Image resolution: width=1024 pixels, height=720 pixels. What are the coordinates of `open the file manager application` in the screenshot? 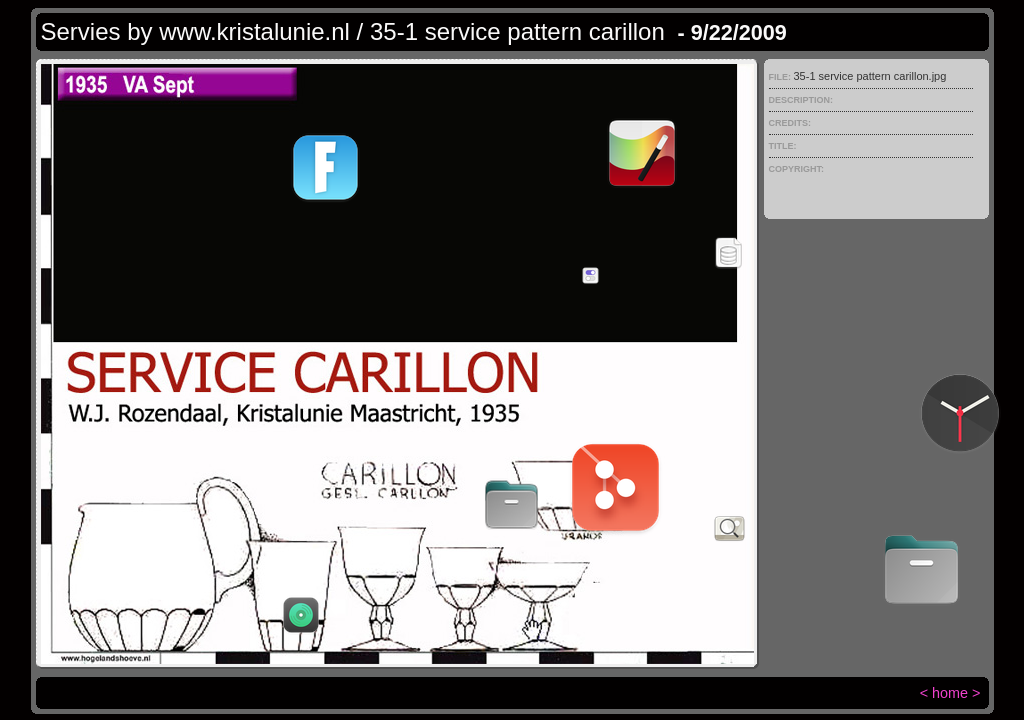 It's located at (511, 504).